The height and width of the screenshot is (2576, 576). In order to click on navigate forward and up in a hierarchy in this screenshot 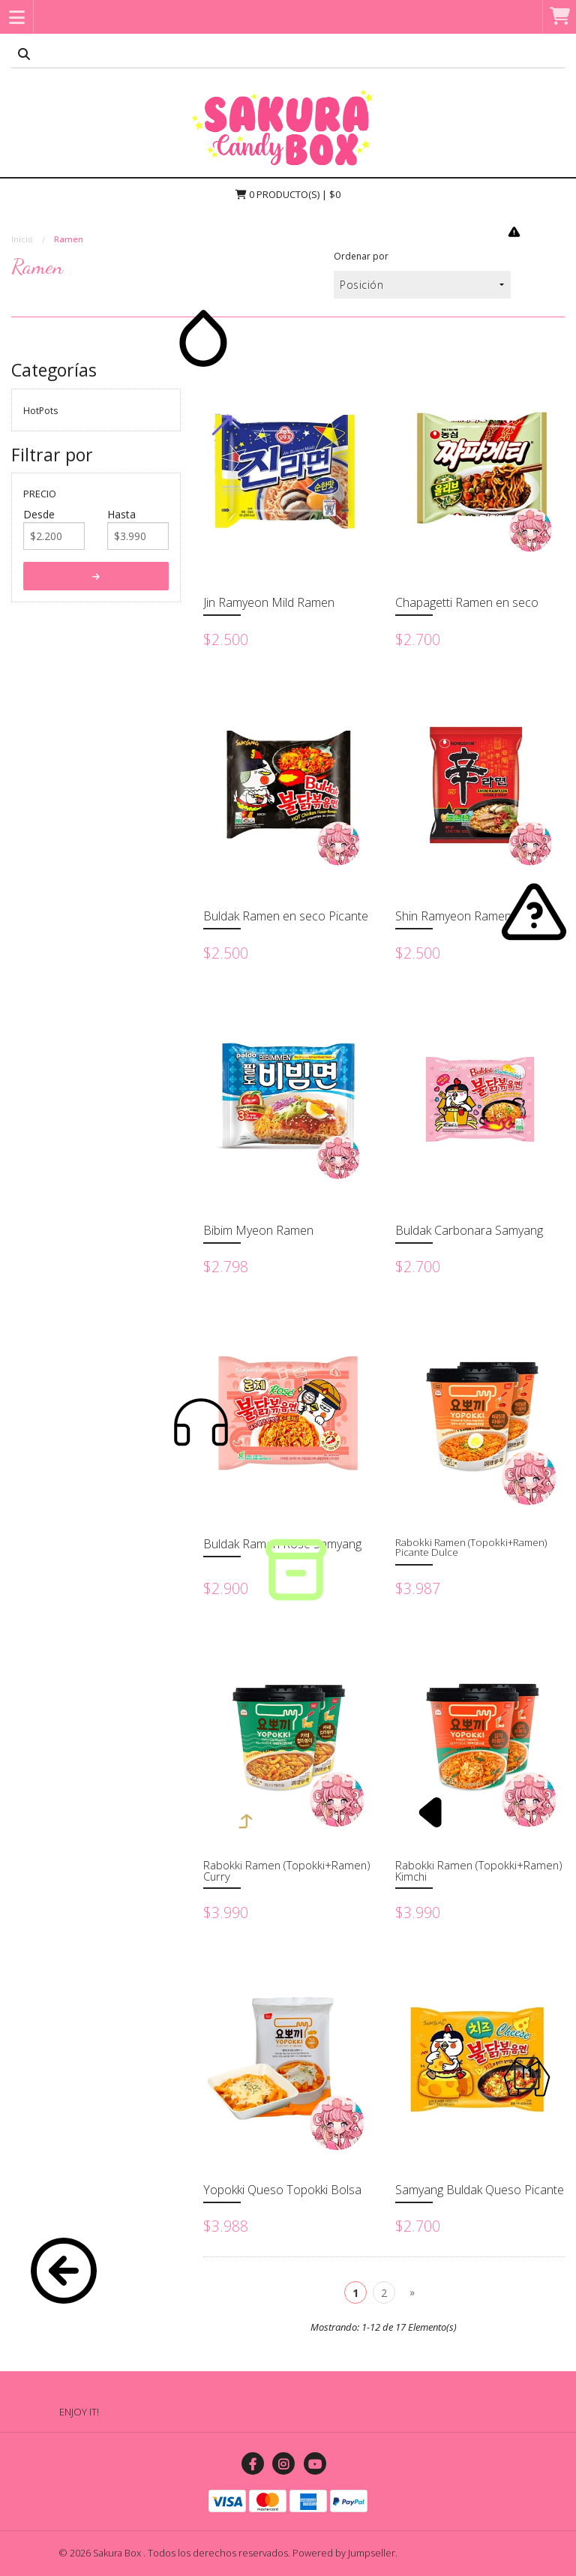, I will do `click(245, 1821)`.